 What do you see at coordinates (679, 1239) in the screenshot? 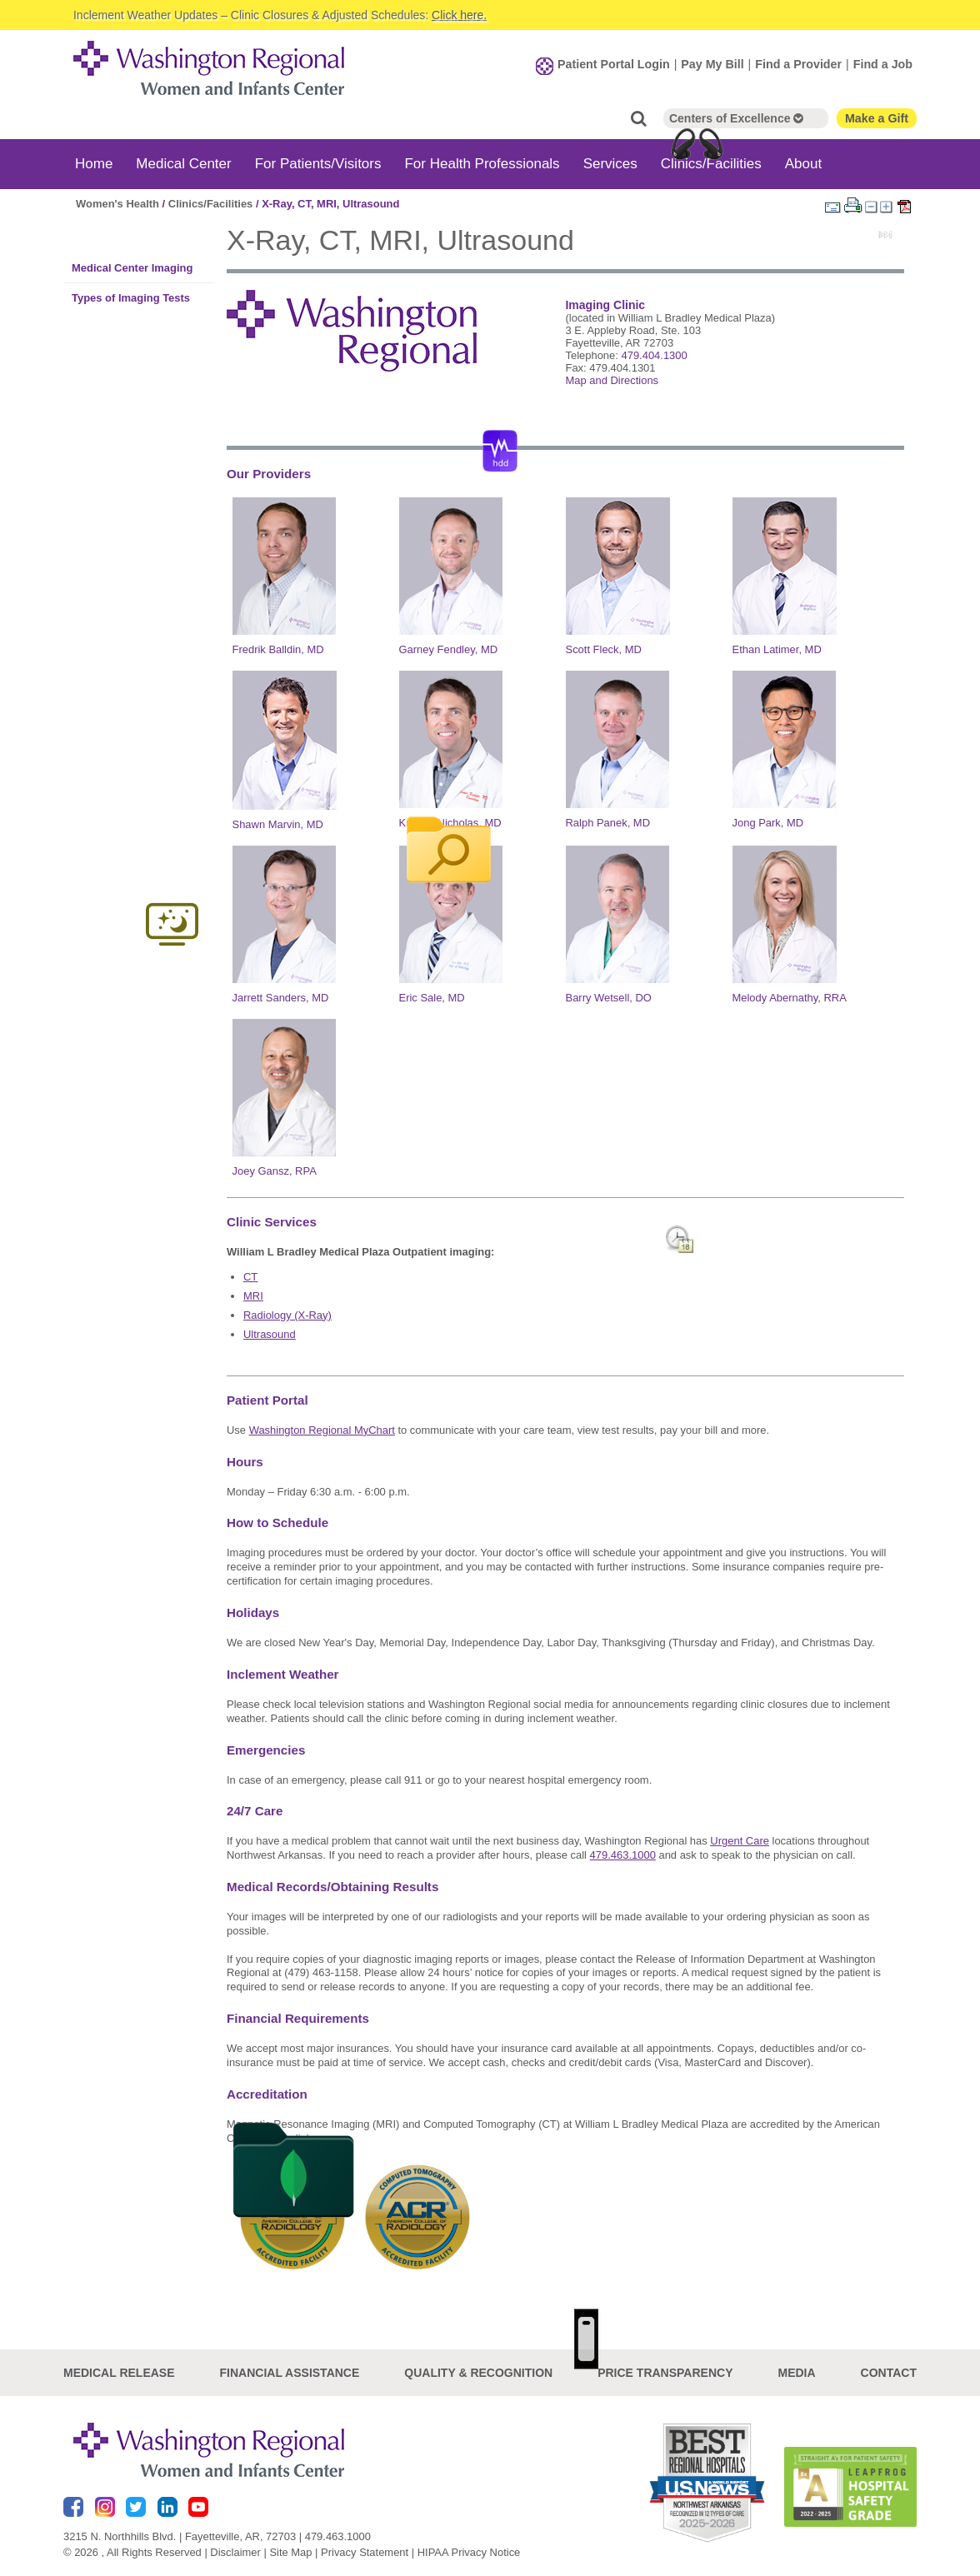
I see `set date and time for an automation action` at bounding box center [679, 1239].